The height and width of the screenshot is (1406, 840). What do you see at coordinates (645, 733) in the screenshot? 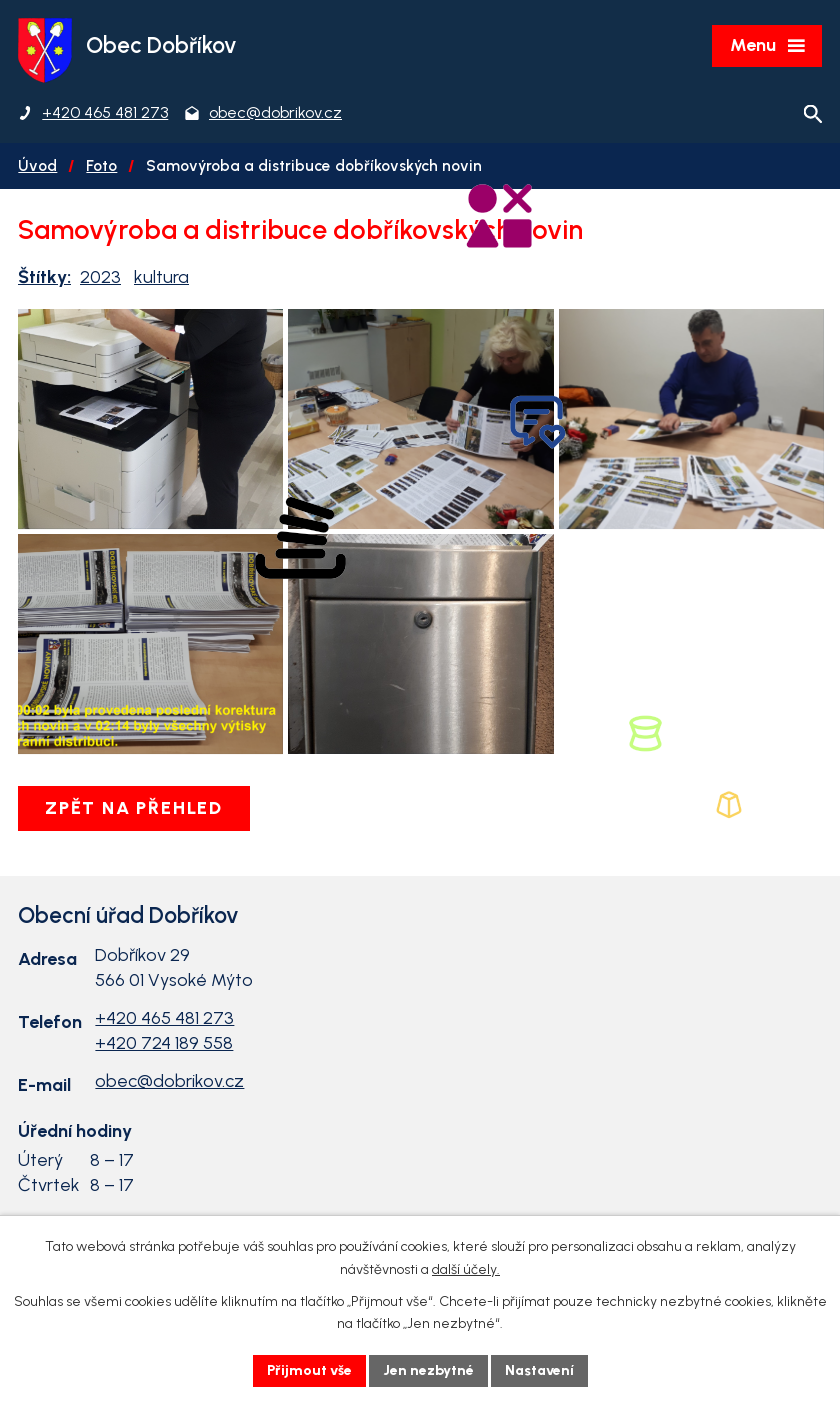
I see `diabolo toy or juggling equipment icon` at bounding box center [645, 733].